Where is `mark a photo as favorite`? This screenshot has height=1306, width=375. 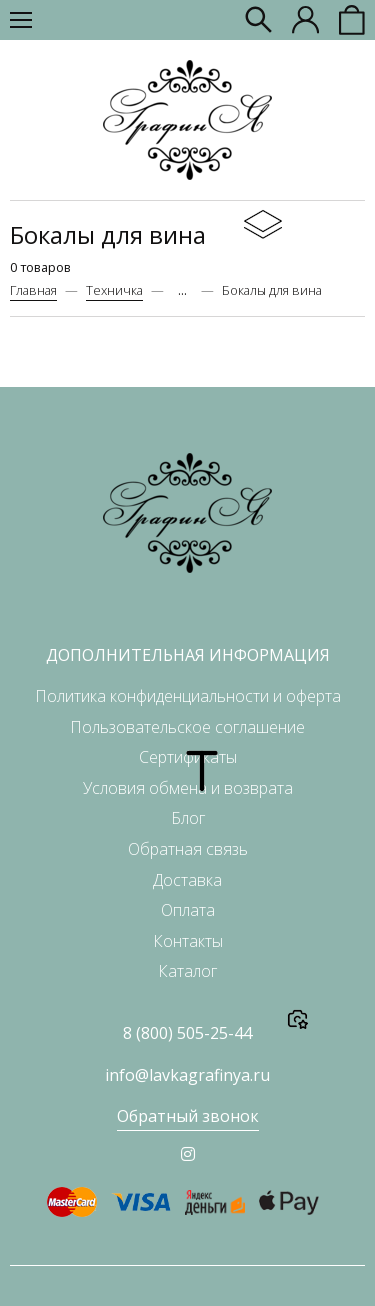
mark a photo as favorite is located at coordinates (297, 1018).